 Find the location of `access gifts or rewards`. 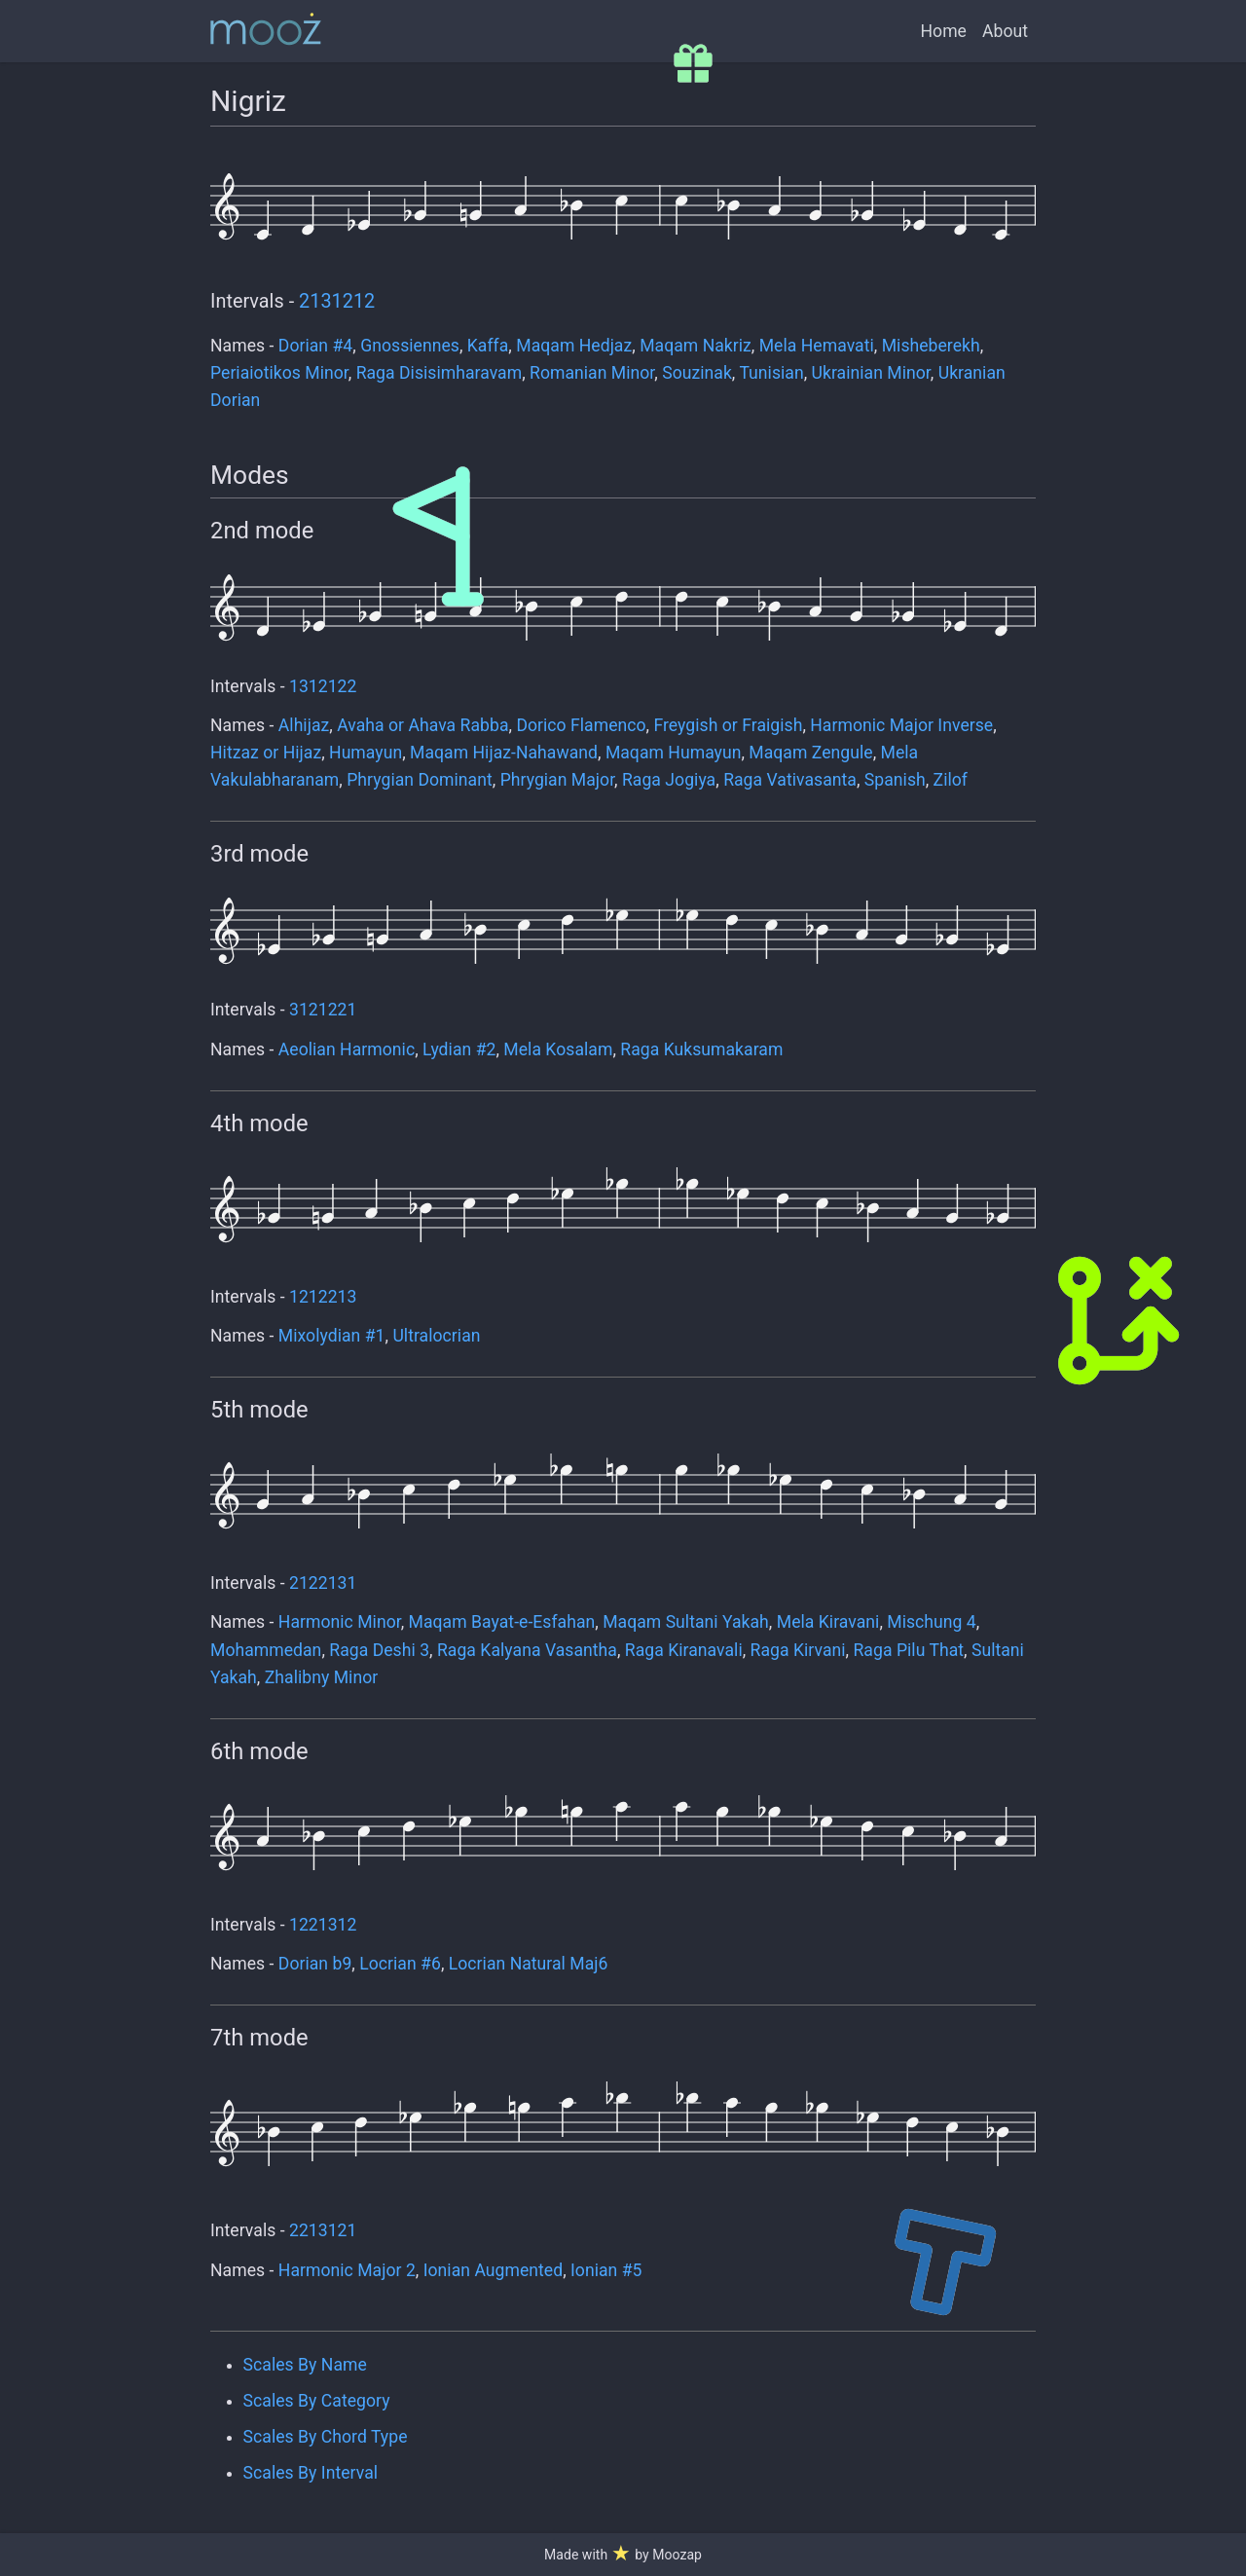

access gifts or rewards is located at coordinates (693, 63).